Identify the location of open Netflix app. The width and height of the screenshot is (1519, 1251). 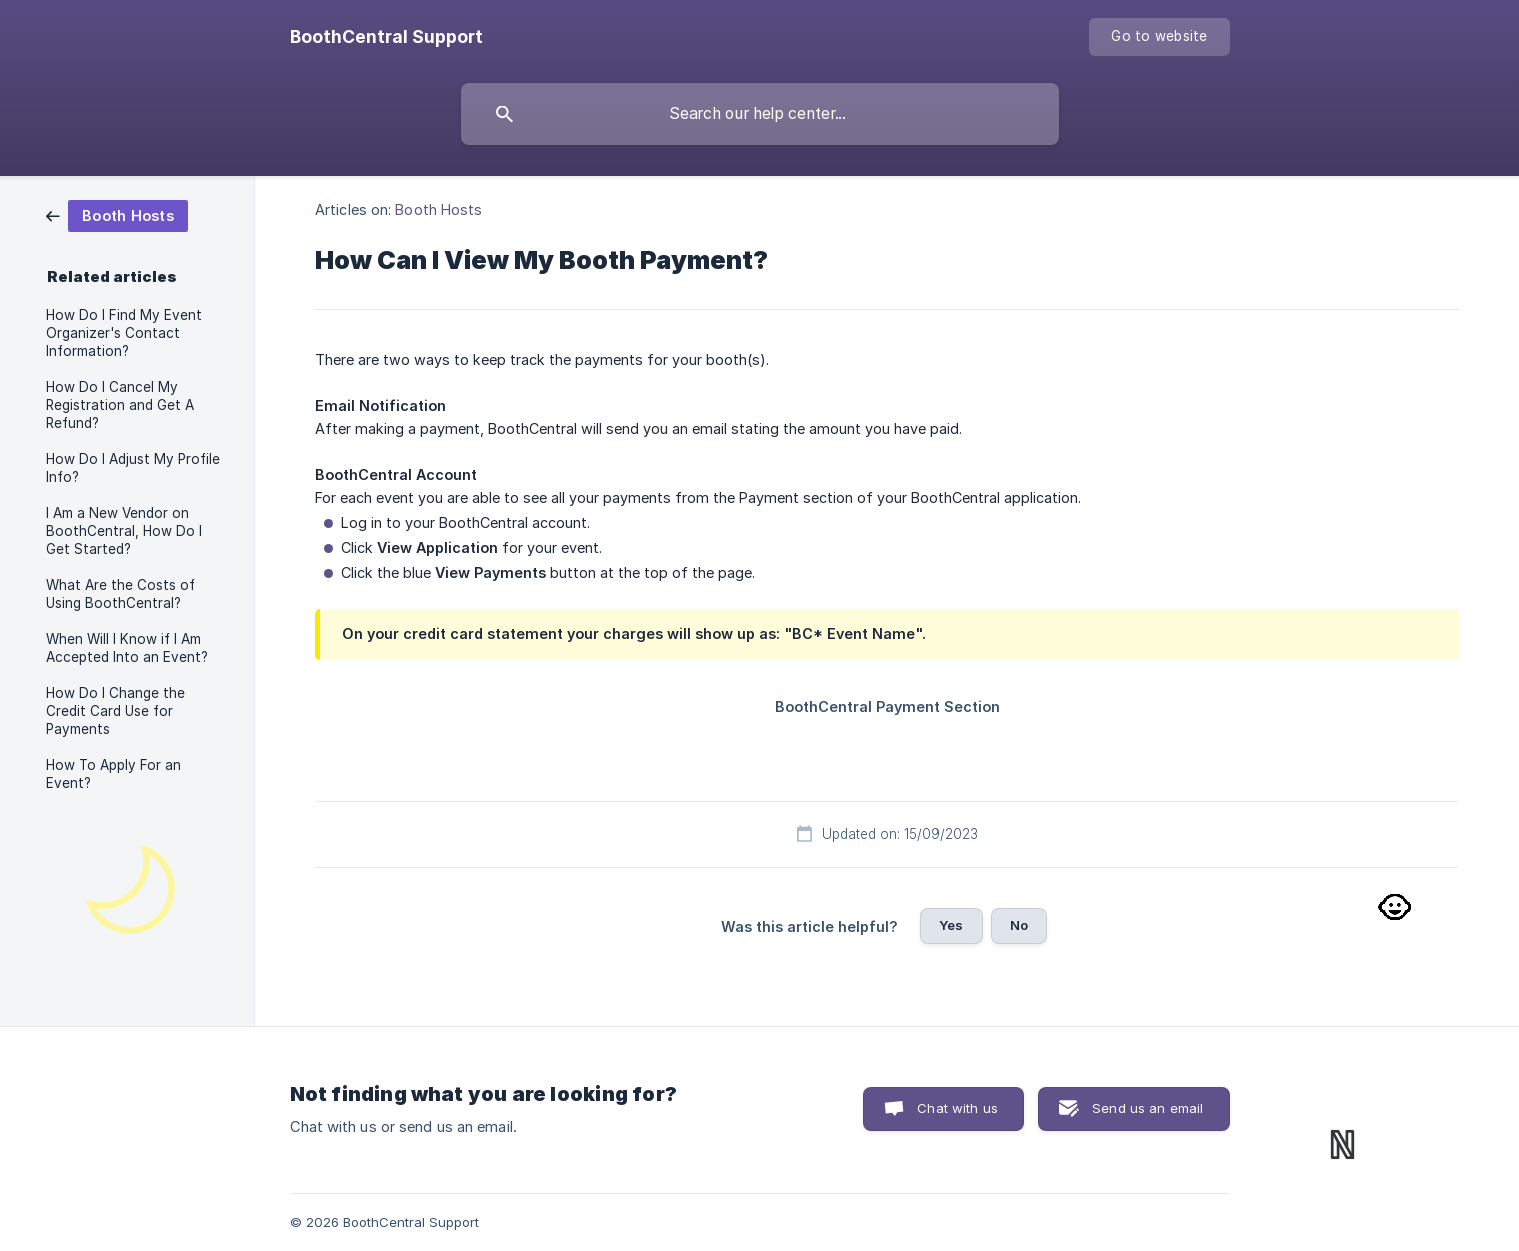
(1342, 1144).